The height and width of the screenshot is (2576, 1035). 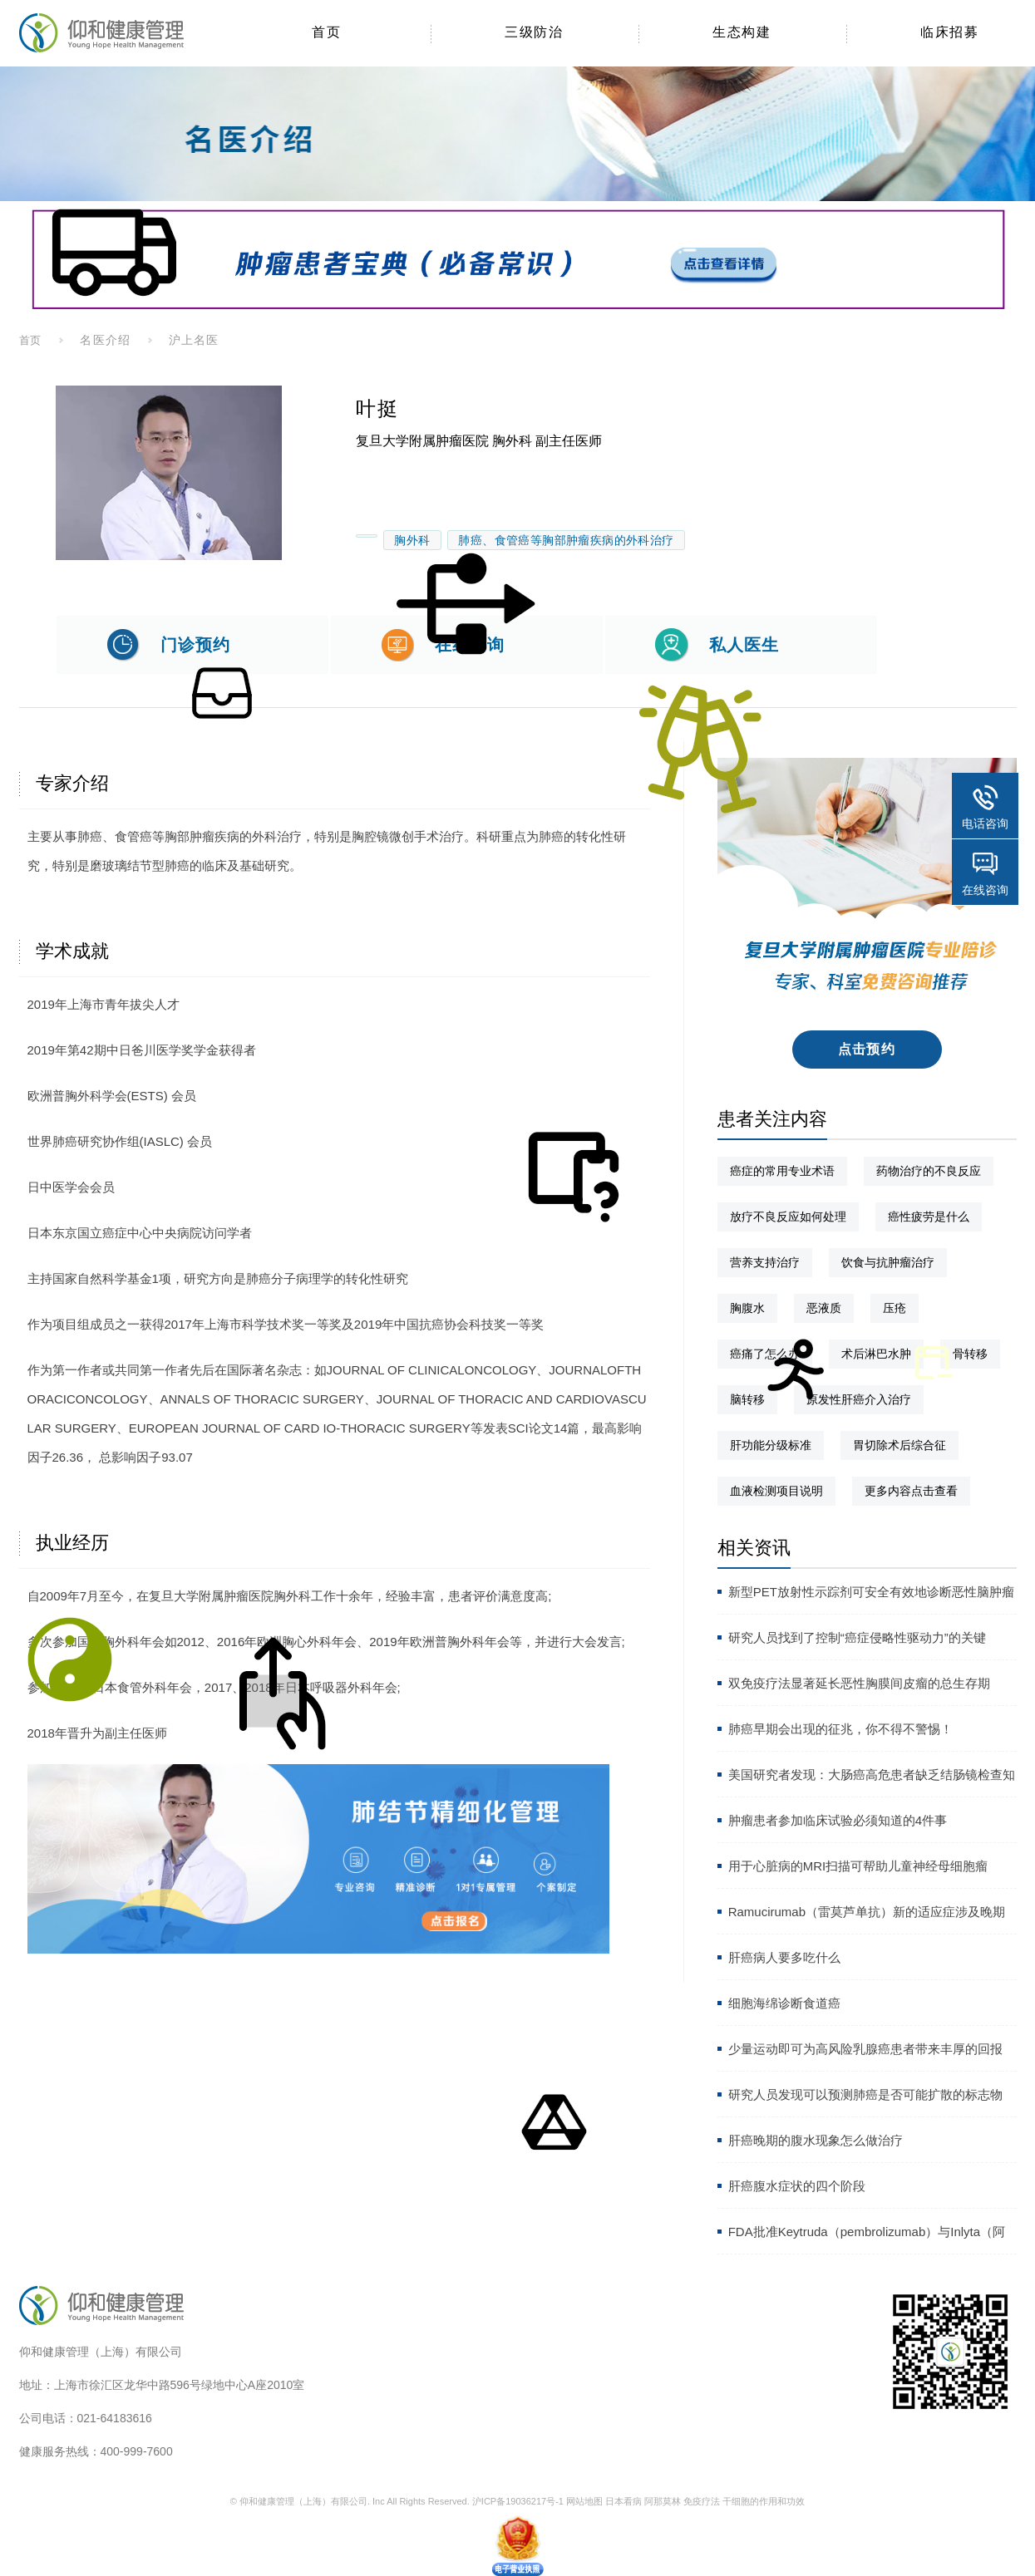 I want to click on start a running or fitness activity, so click(x=796, y=1368).